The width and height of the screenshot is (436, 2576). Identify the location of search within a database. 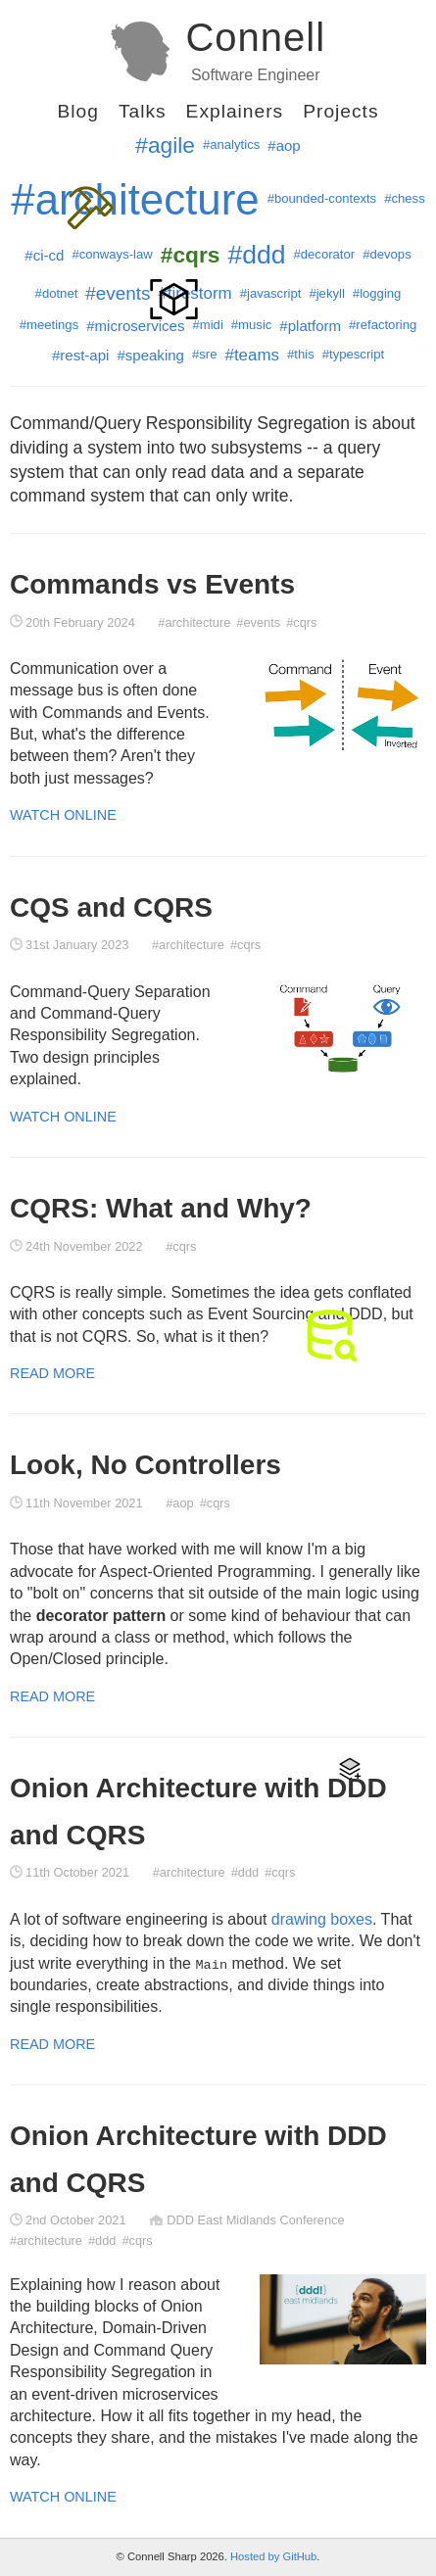
(329, 1334).